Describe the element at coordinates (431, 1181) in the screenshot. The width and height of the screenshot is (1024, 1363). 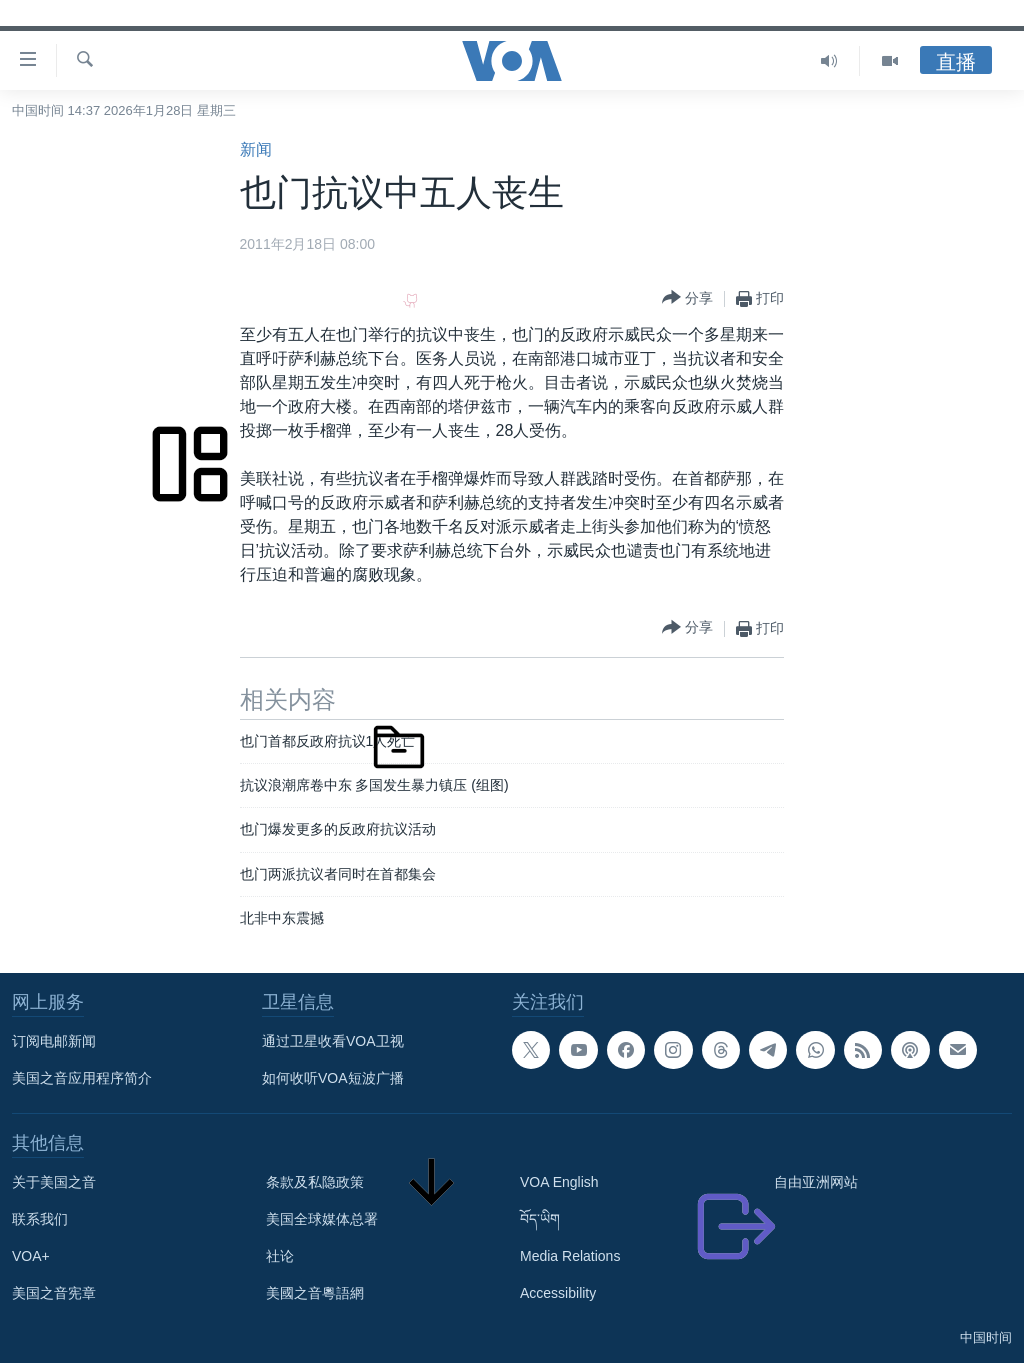
I see `scroll down or view more content` at that location.